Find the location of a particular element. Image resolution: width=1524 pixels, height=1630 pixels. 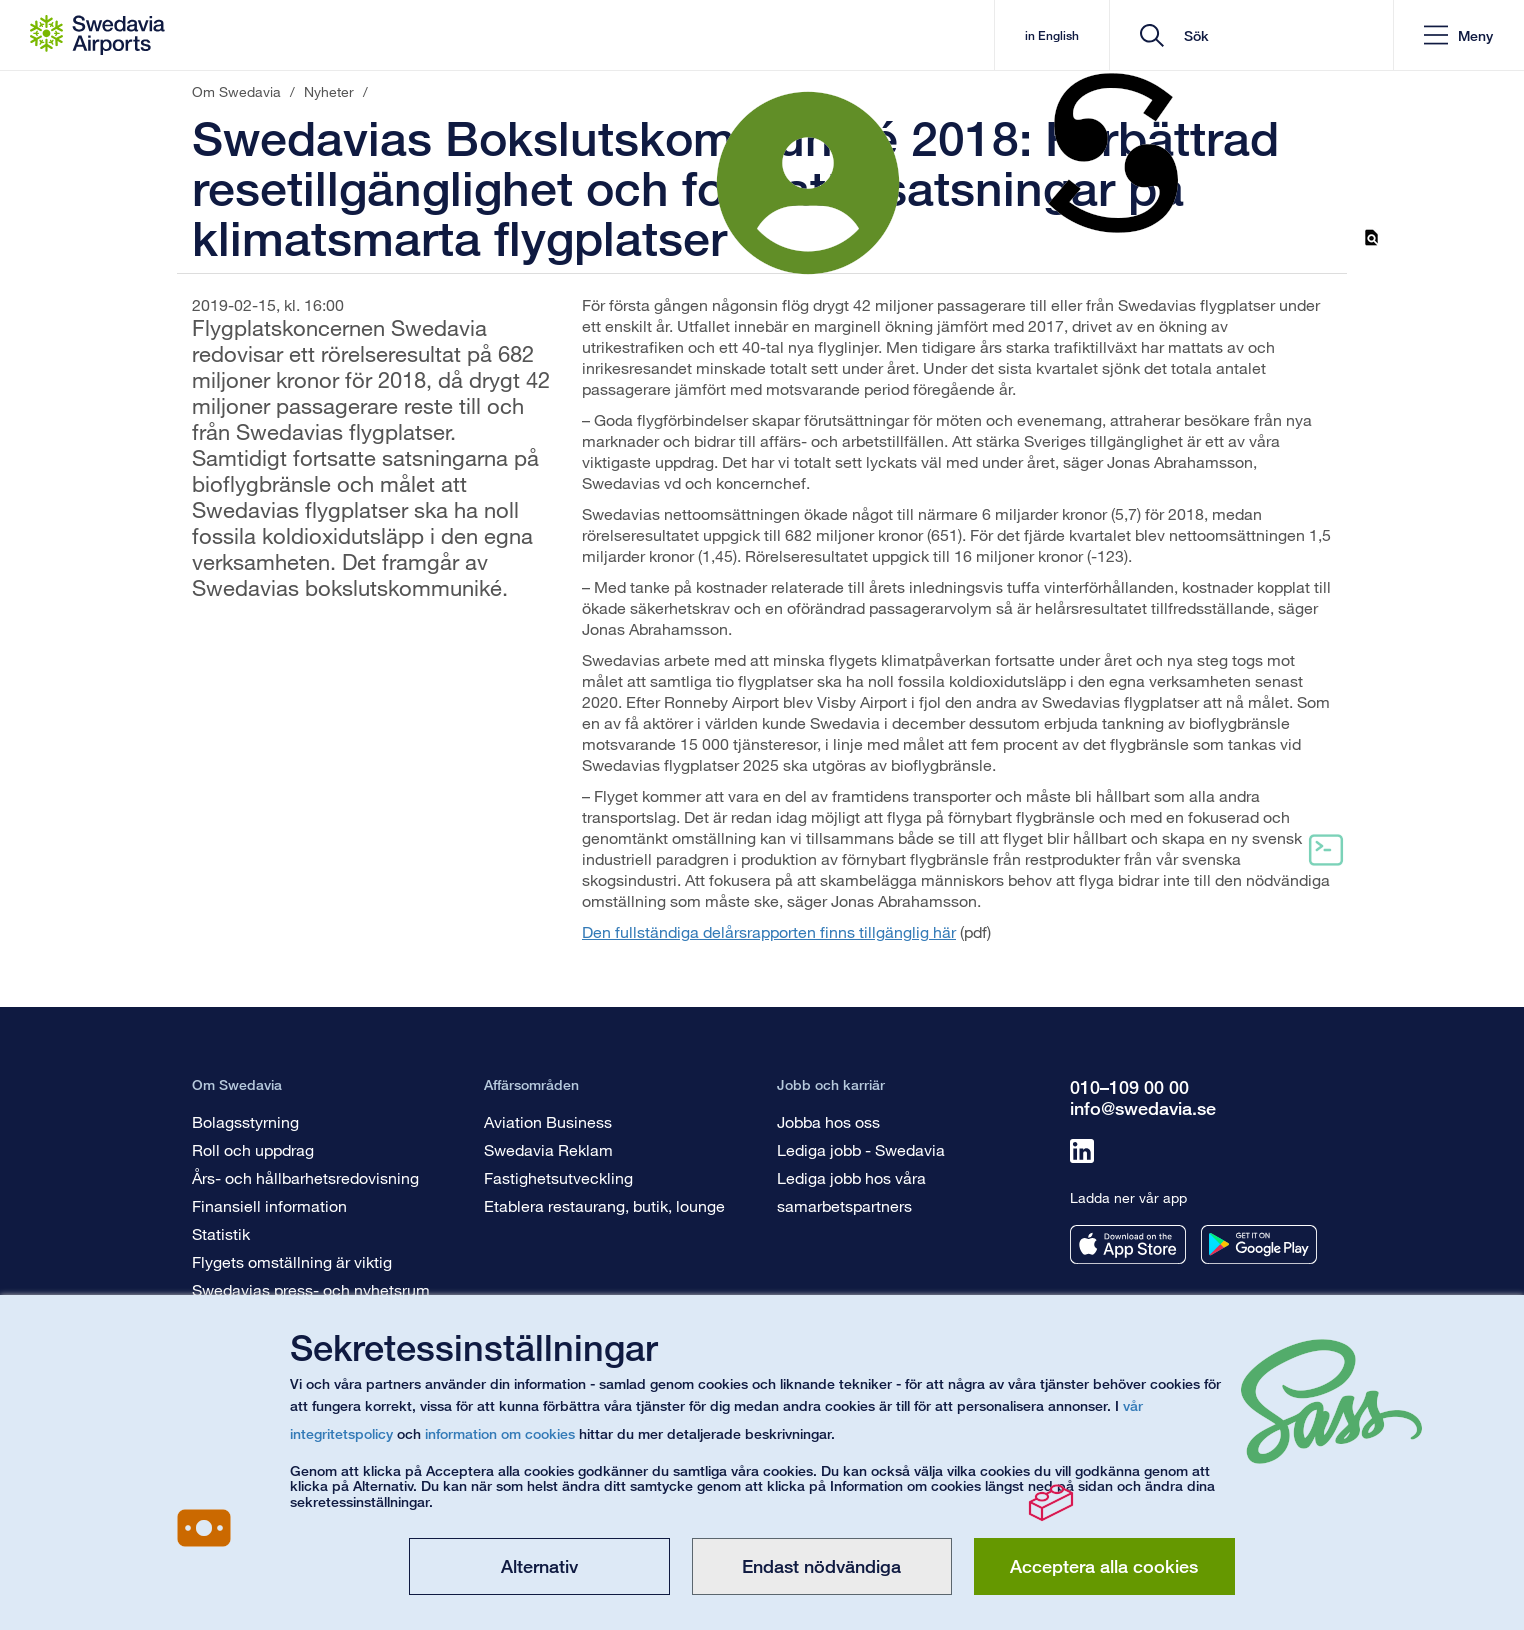

access building blocks or modular components is located at coordinates (1051, 1502).